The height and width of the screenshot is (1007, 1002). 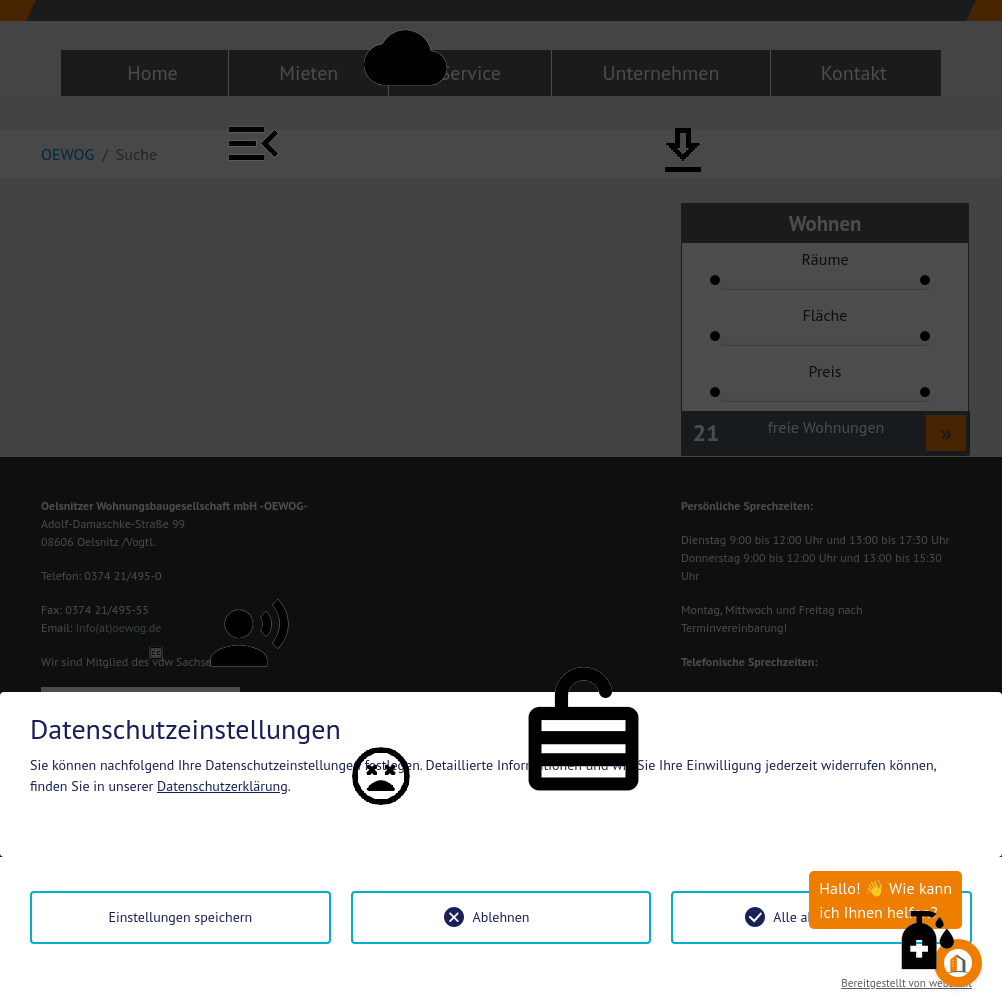 I want to click on activate voice recording or speech input, so click(x=249, y=634).